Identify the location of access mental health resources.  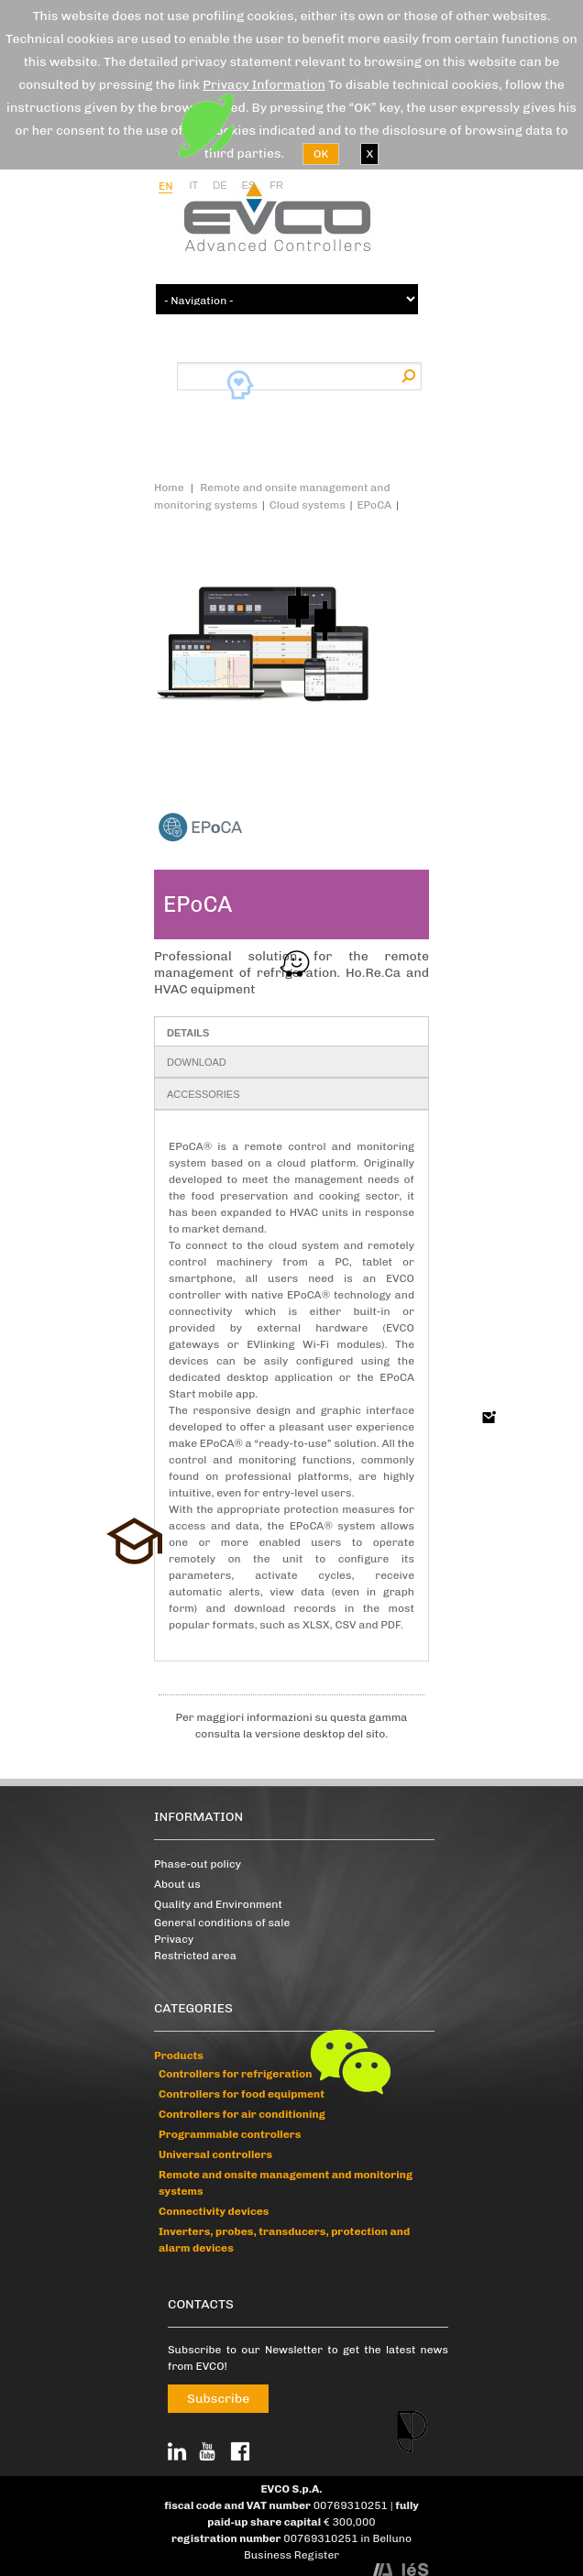
(240, 385).